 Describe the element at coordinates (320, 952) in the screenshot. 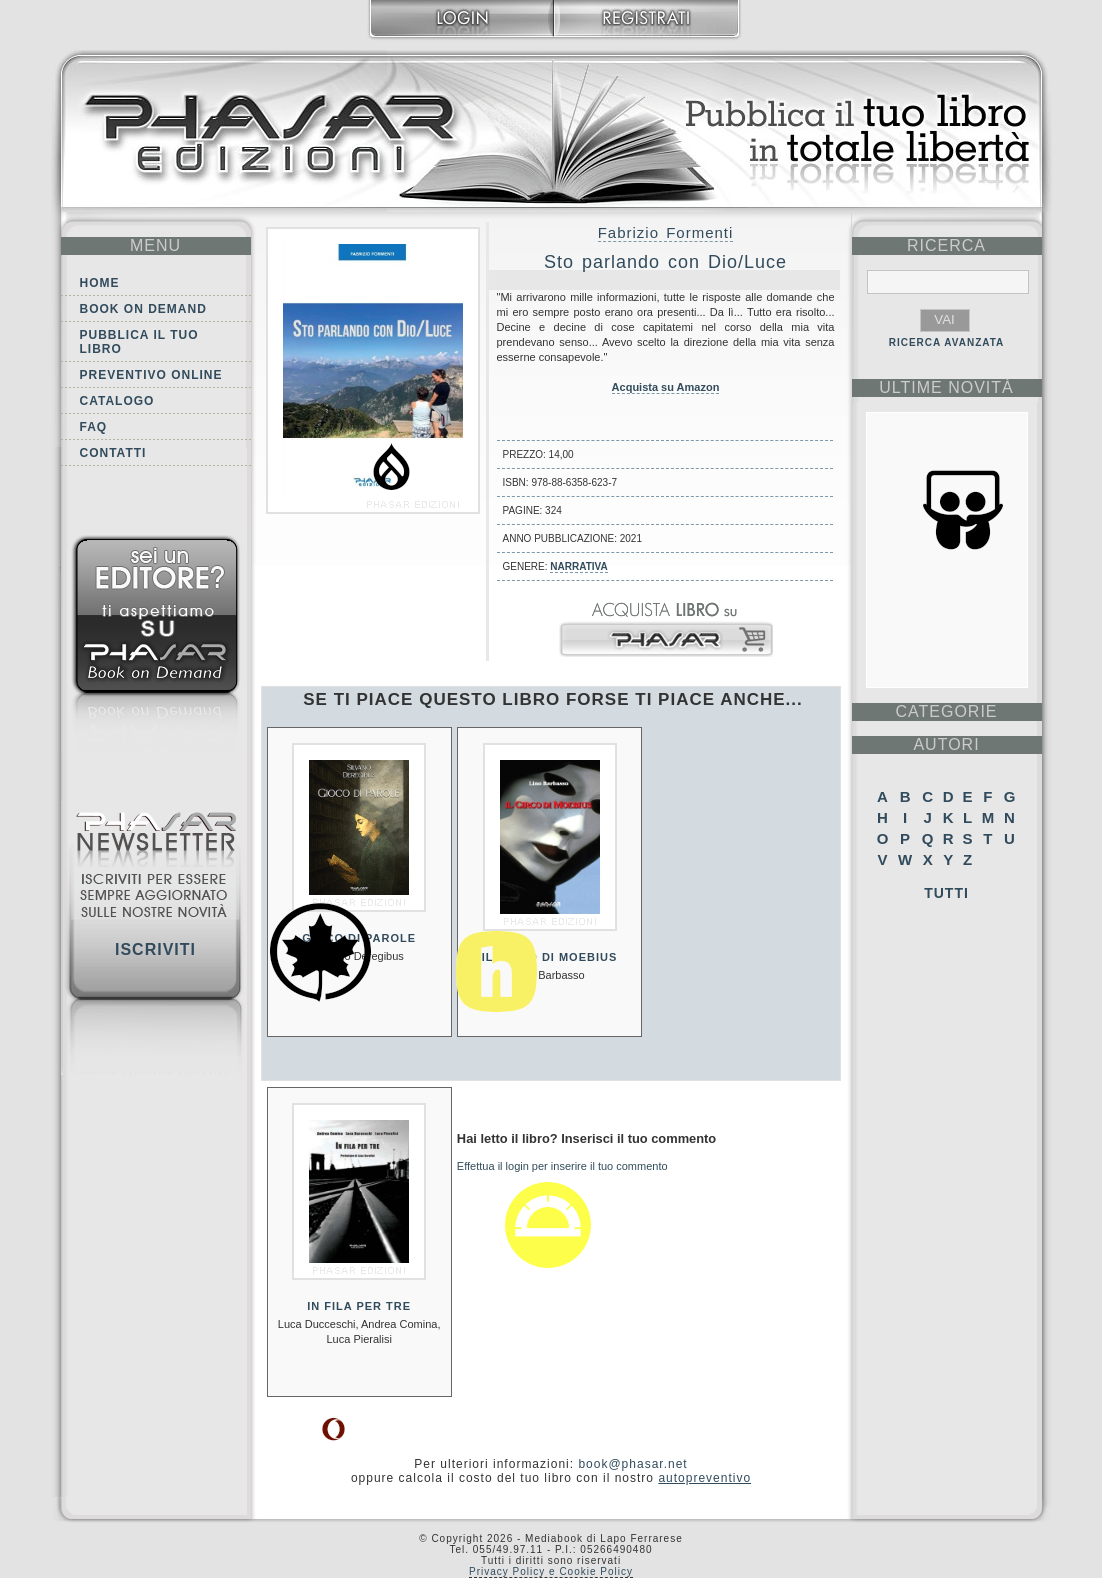

I see `open the Air Canada app or website` at that location.